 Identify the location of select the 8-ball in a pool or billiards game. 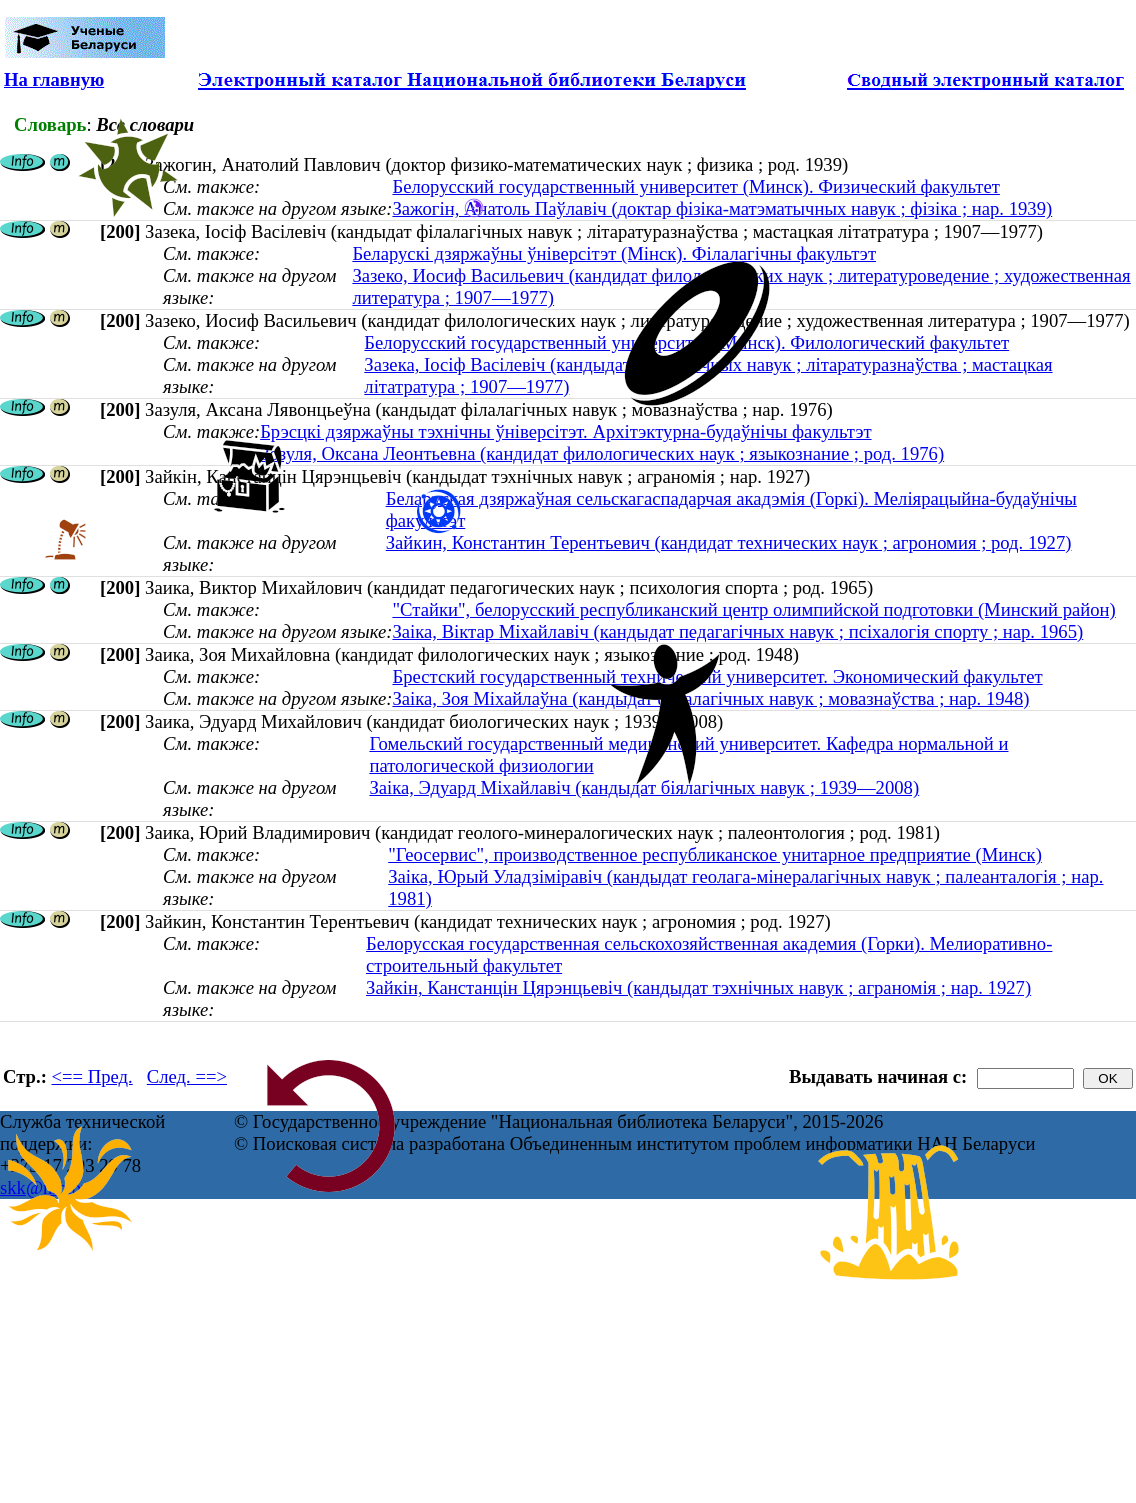
(474, 208).